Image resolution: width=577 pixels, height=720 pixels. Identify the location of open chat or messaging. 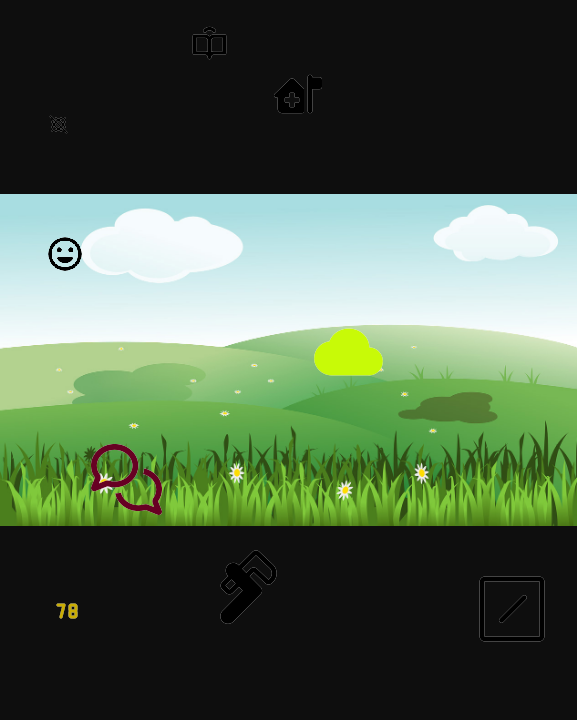
(126, 479).